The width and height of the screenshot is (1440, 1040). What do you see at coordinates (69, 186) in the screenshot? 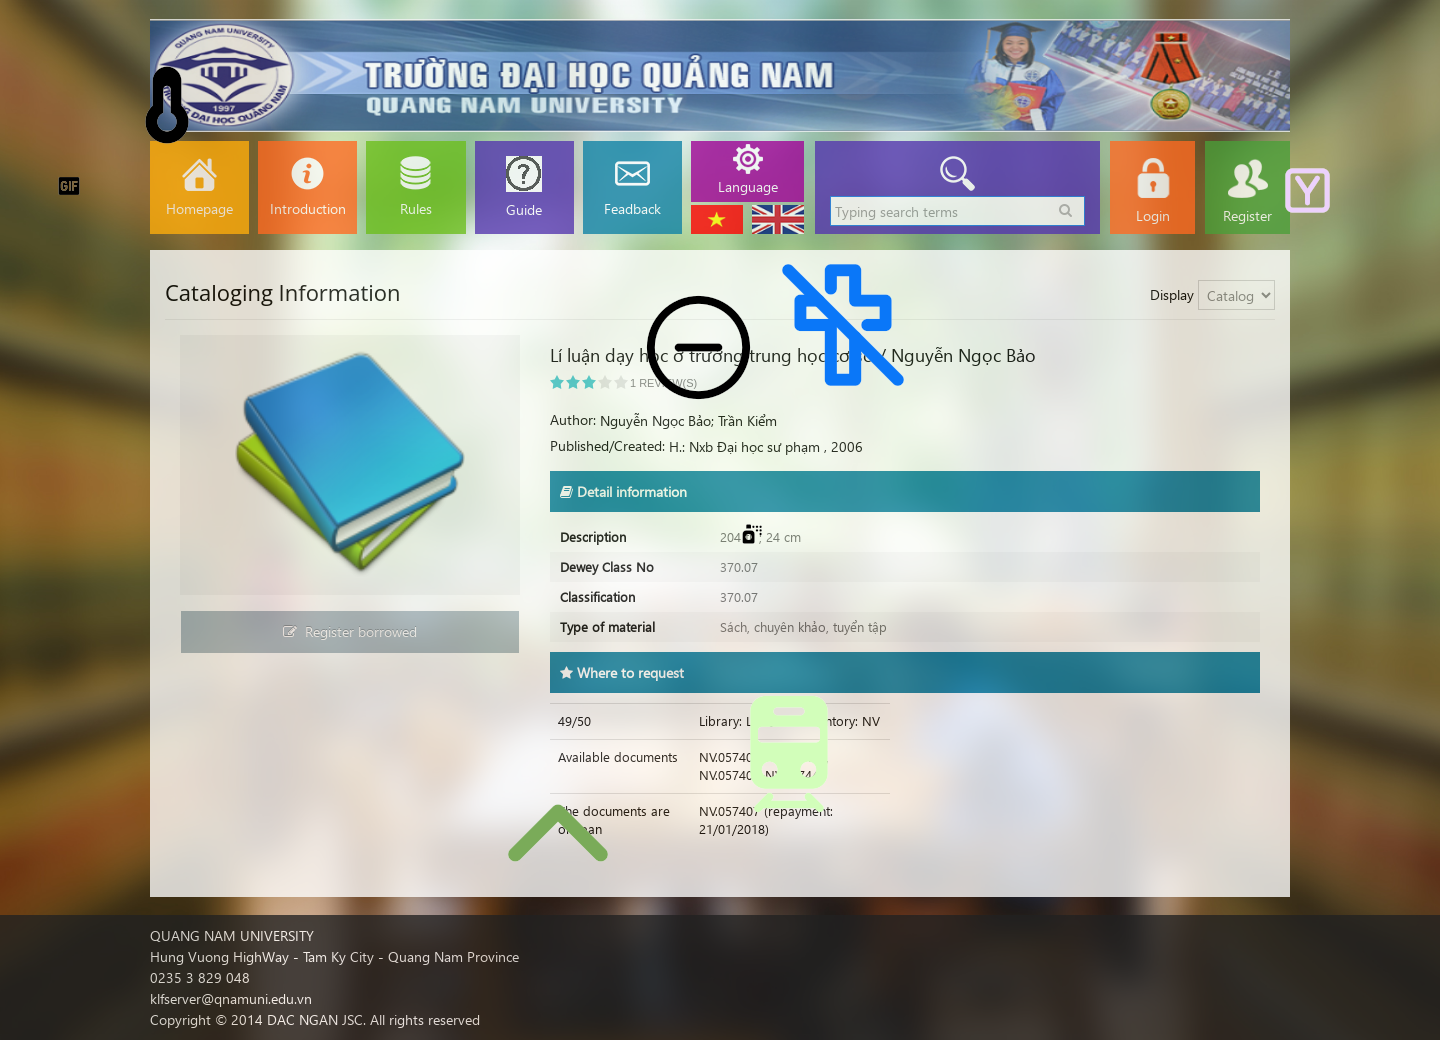
I see `insert a GIF into your message` at bounding box center [69, 186].